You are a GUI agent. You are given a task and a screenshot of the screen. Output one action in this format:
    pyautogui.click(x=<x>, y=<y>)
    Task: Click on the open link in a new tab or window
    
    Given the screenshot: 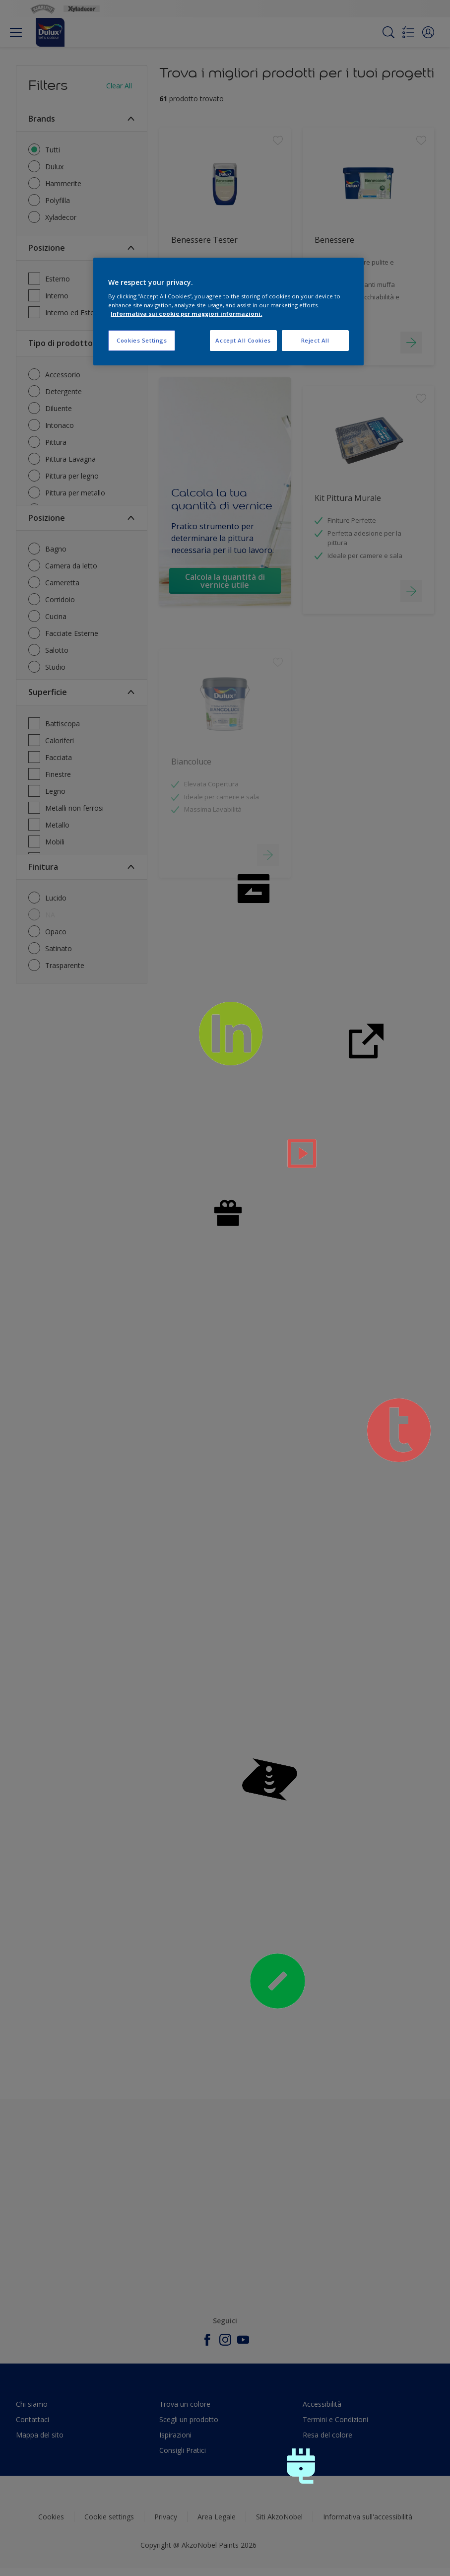 What is the action you would take?
    pyautogui.click(x=366, y=1041)
    